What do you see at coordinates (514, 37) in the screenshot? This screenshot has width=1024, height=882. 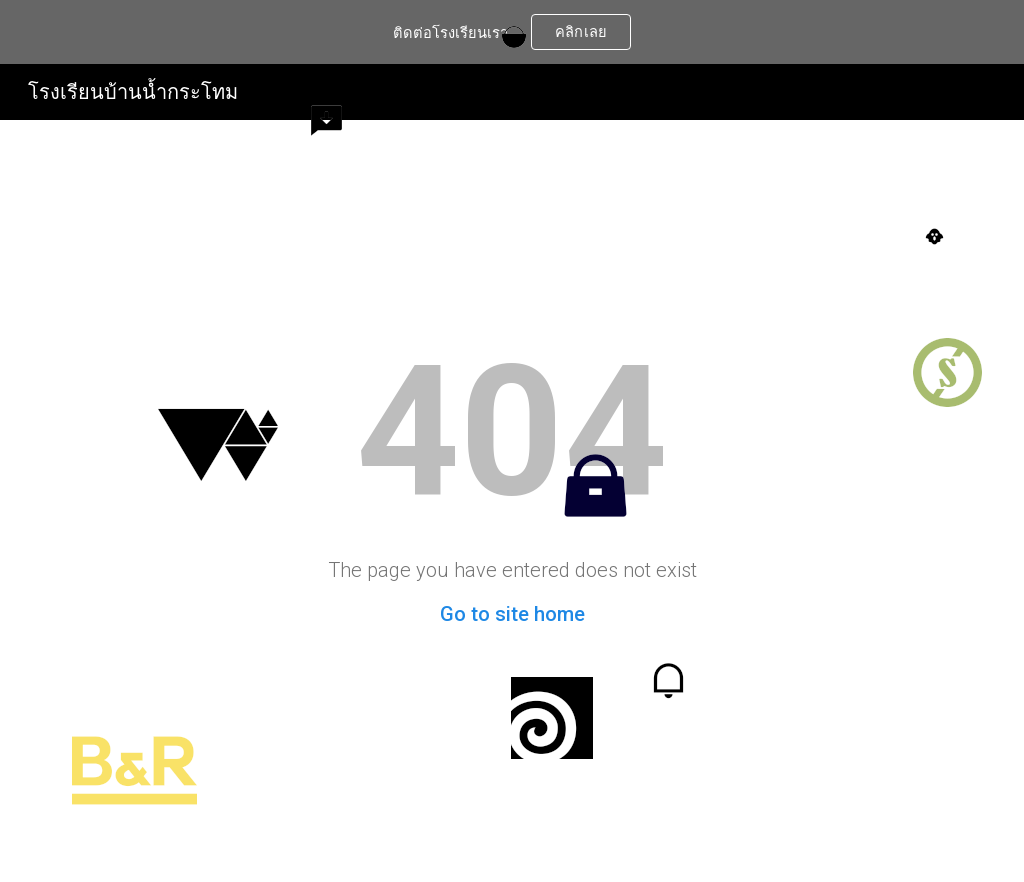 I see `umami analytics platform logo` at bounding box center [514, 37].